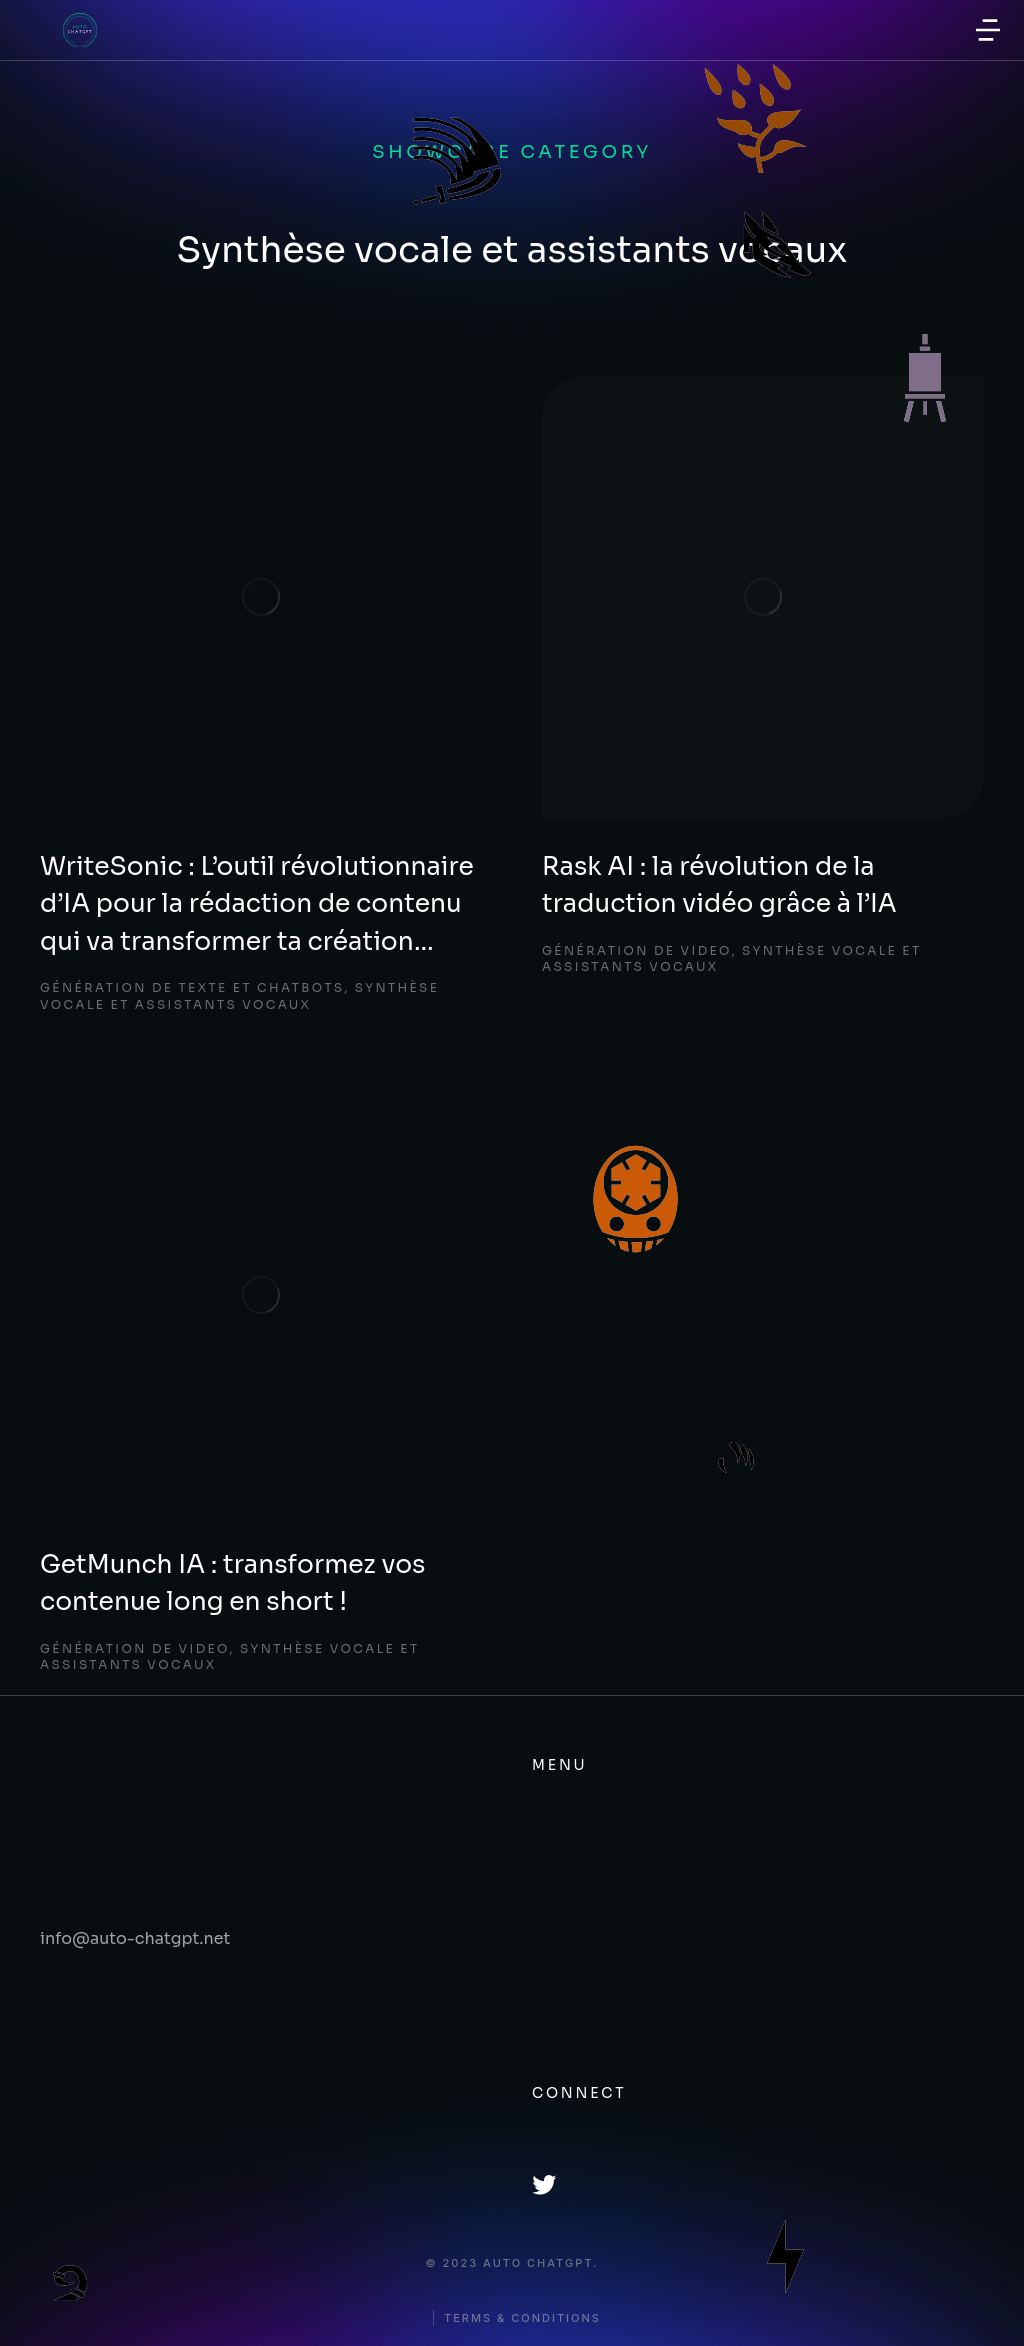  I want to click on activate grab or snatch ability, so click(736, 1460).